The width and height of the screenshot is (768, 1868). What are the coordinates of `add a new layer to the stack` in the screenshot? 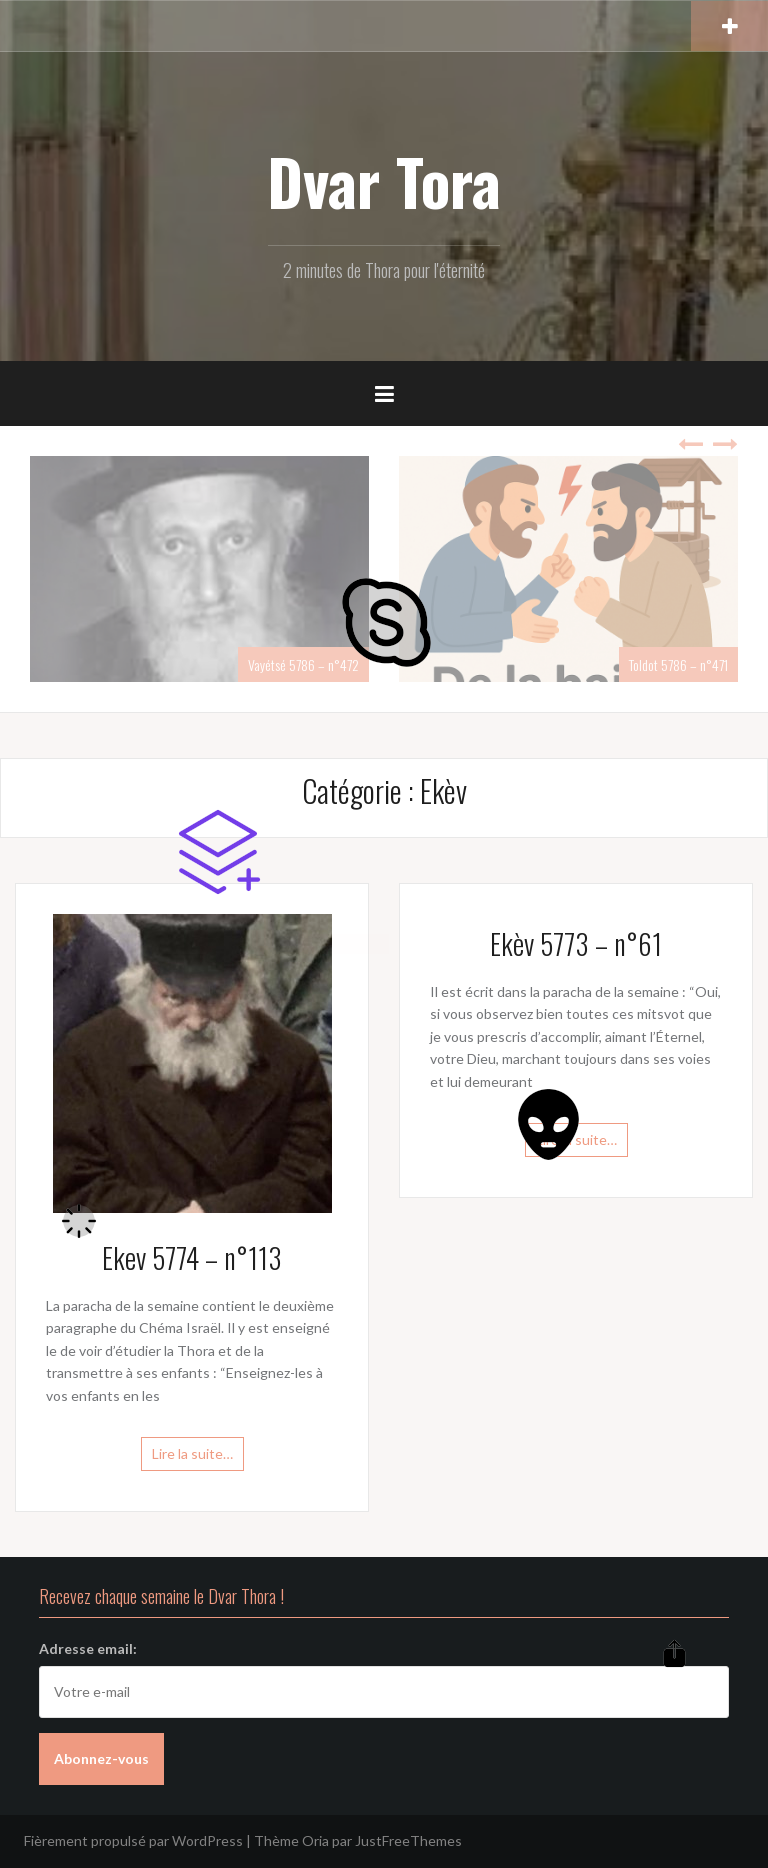 It's located at (218, 852).